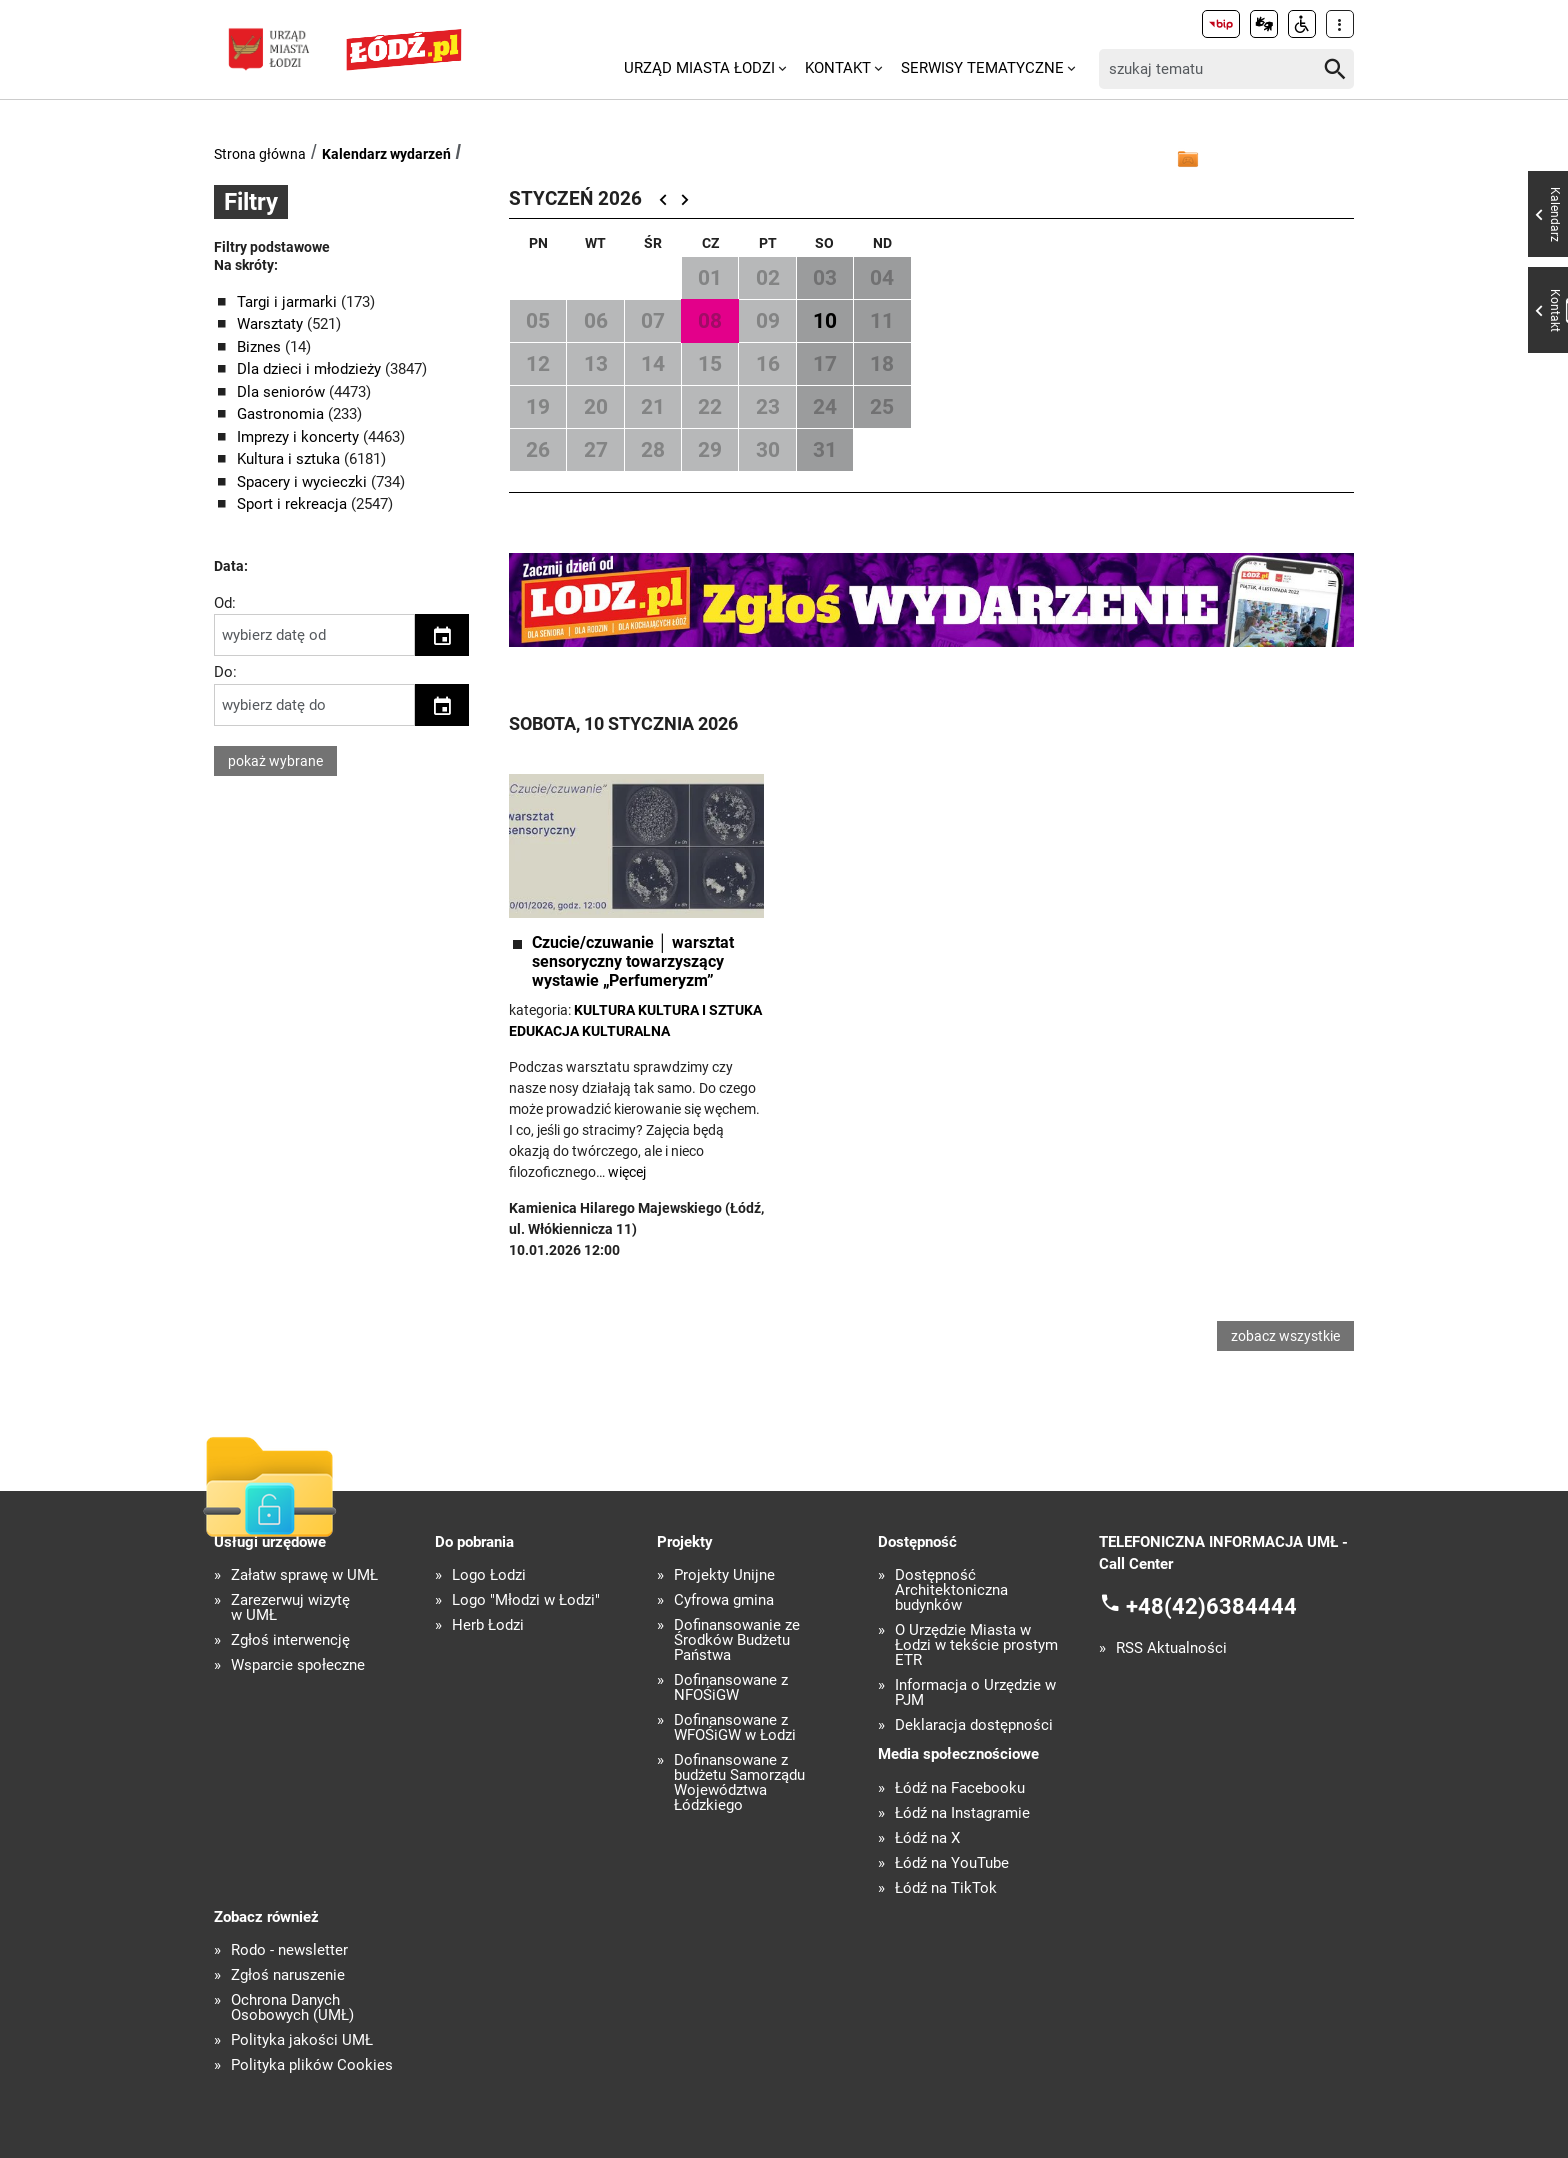 The height and width of the screenshot is (2158, 1568). Describe the element at coordinates (1188, 159) in the screenshot. I see `open your games folder` at that location.